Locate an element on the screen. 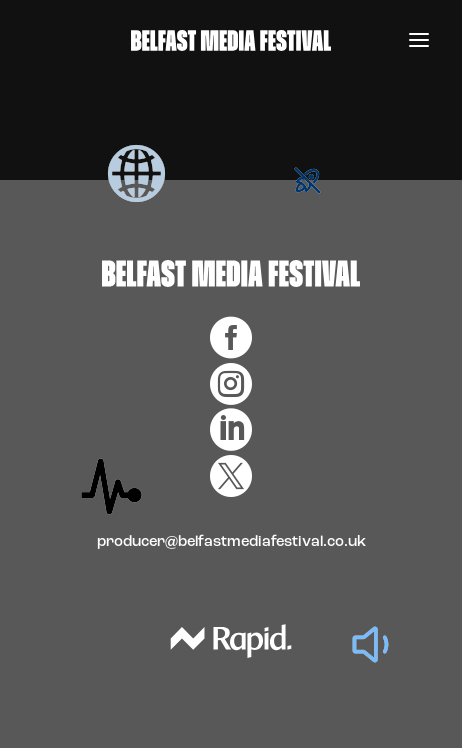 The width and height of the screenshot is (462, 748). disable quick launch or boost feature is located at coordinates (307, 180).